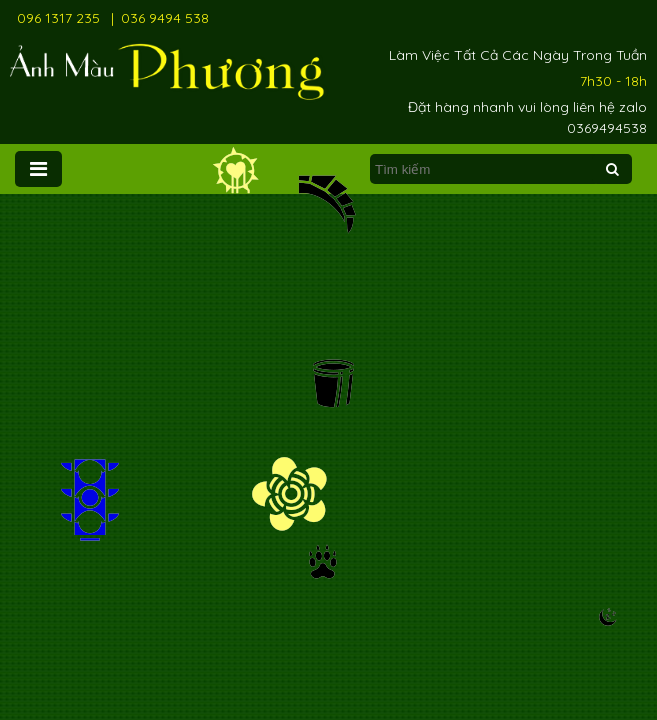 The height and width of the screenshot is (720, 657). I want to click on armadillo tail icon for a creature or animal game element, so click(328, 204).